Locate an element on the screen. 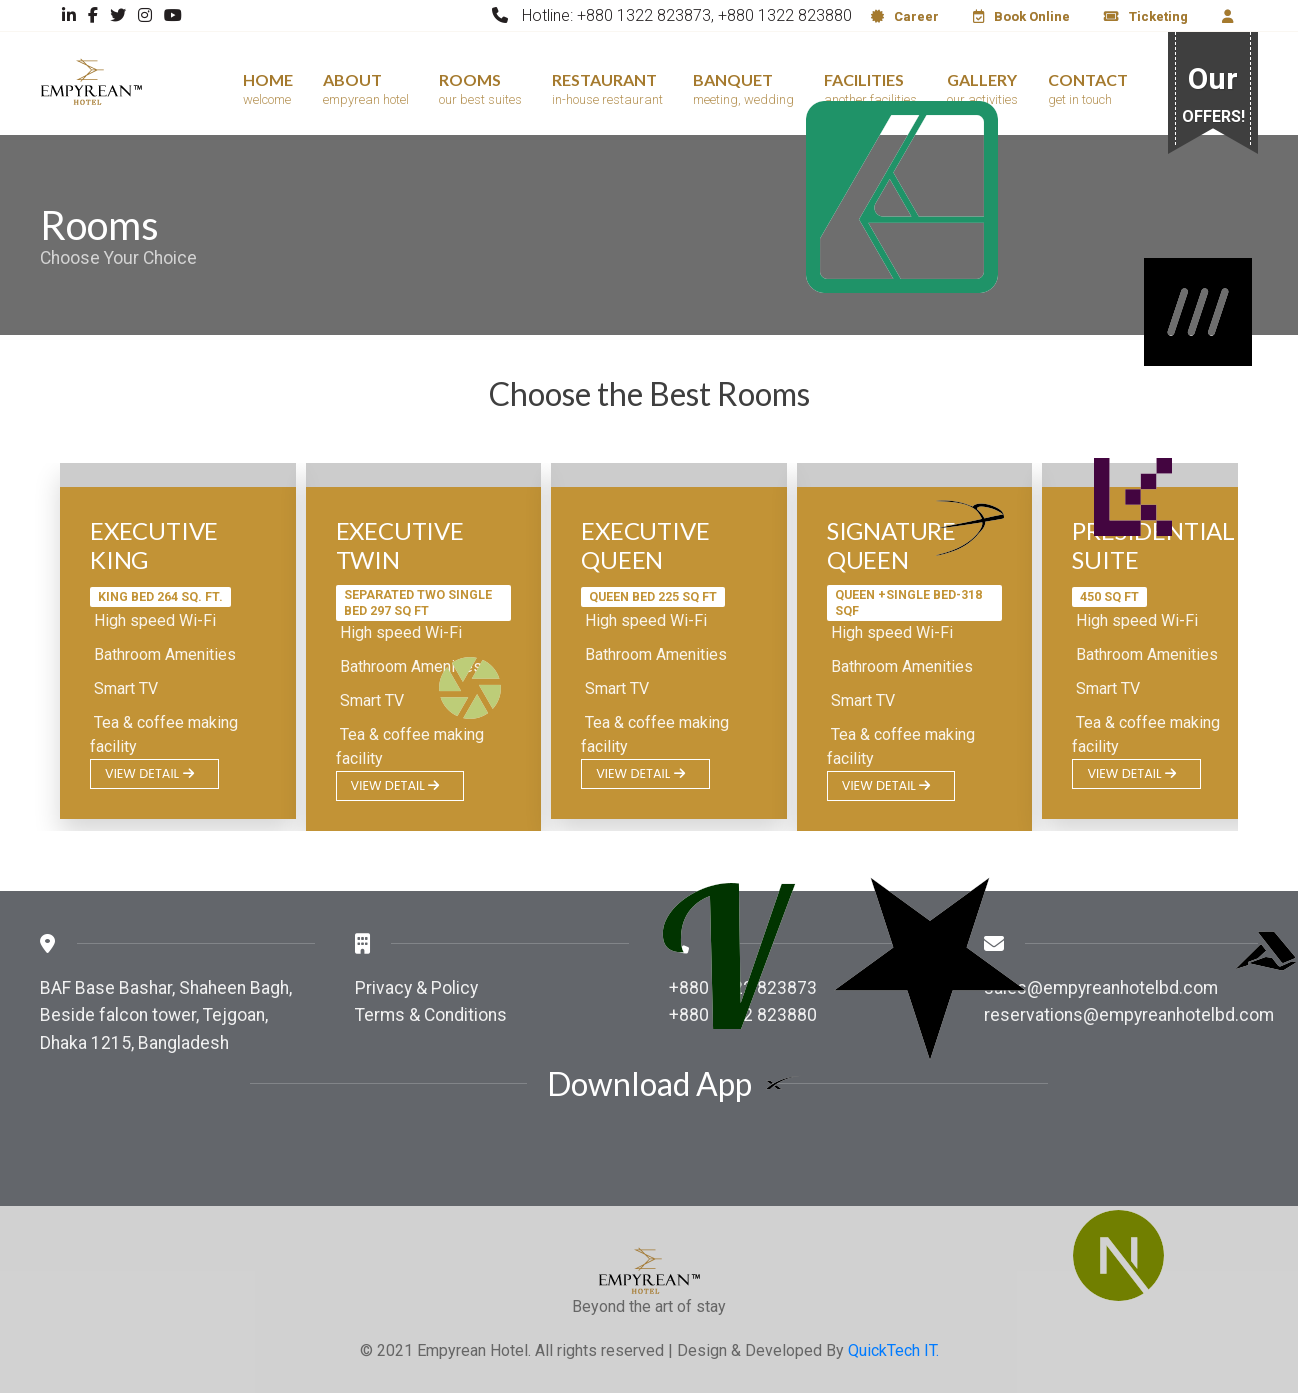 The image size is (1298, 1393). vala programming language logo is located at coordinates (729, 956).